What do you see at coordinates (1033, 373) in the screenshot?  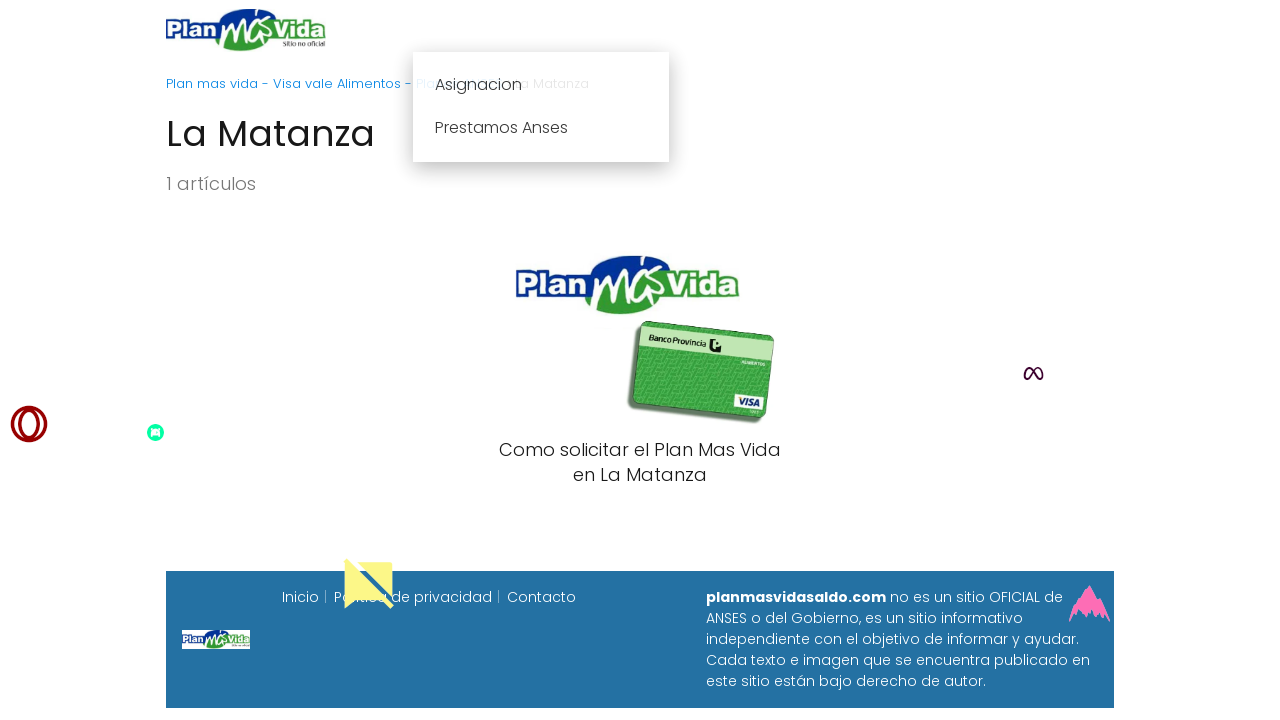 I see `meta company logo` at bounding box center [1033, 373].